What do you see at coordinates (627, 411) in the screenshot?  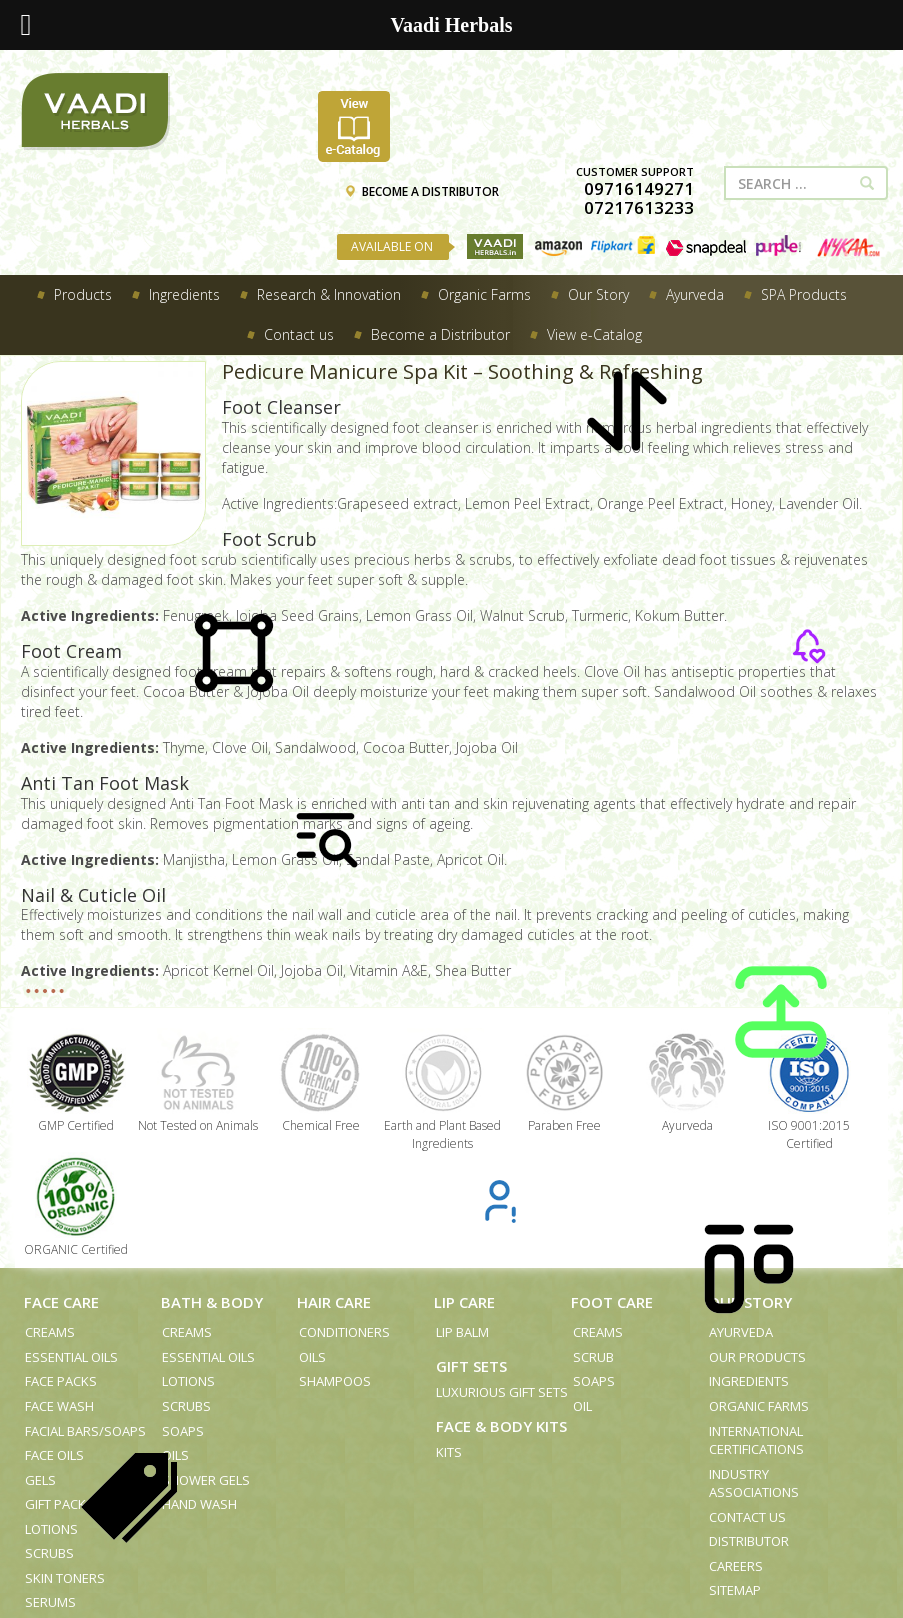 I see `transfer data between devices` at bounding box center [627, 411].